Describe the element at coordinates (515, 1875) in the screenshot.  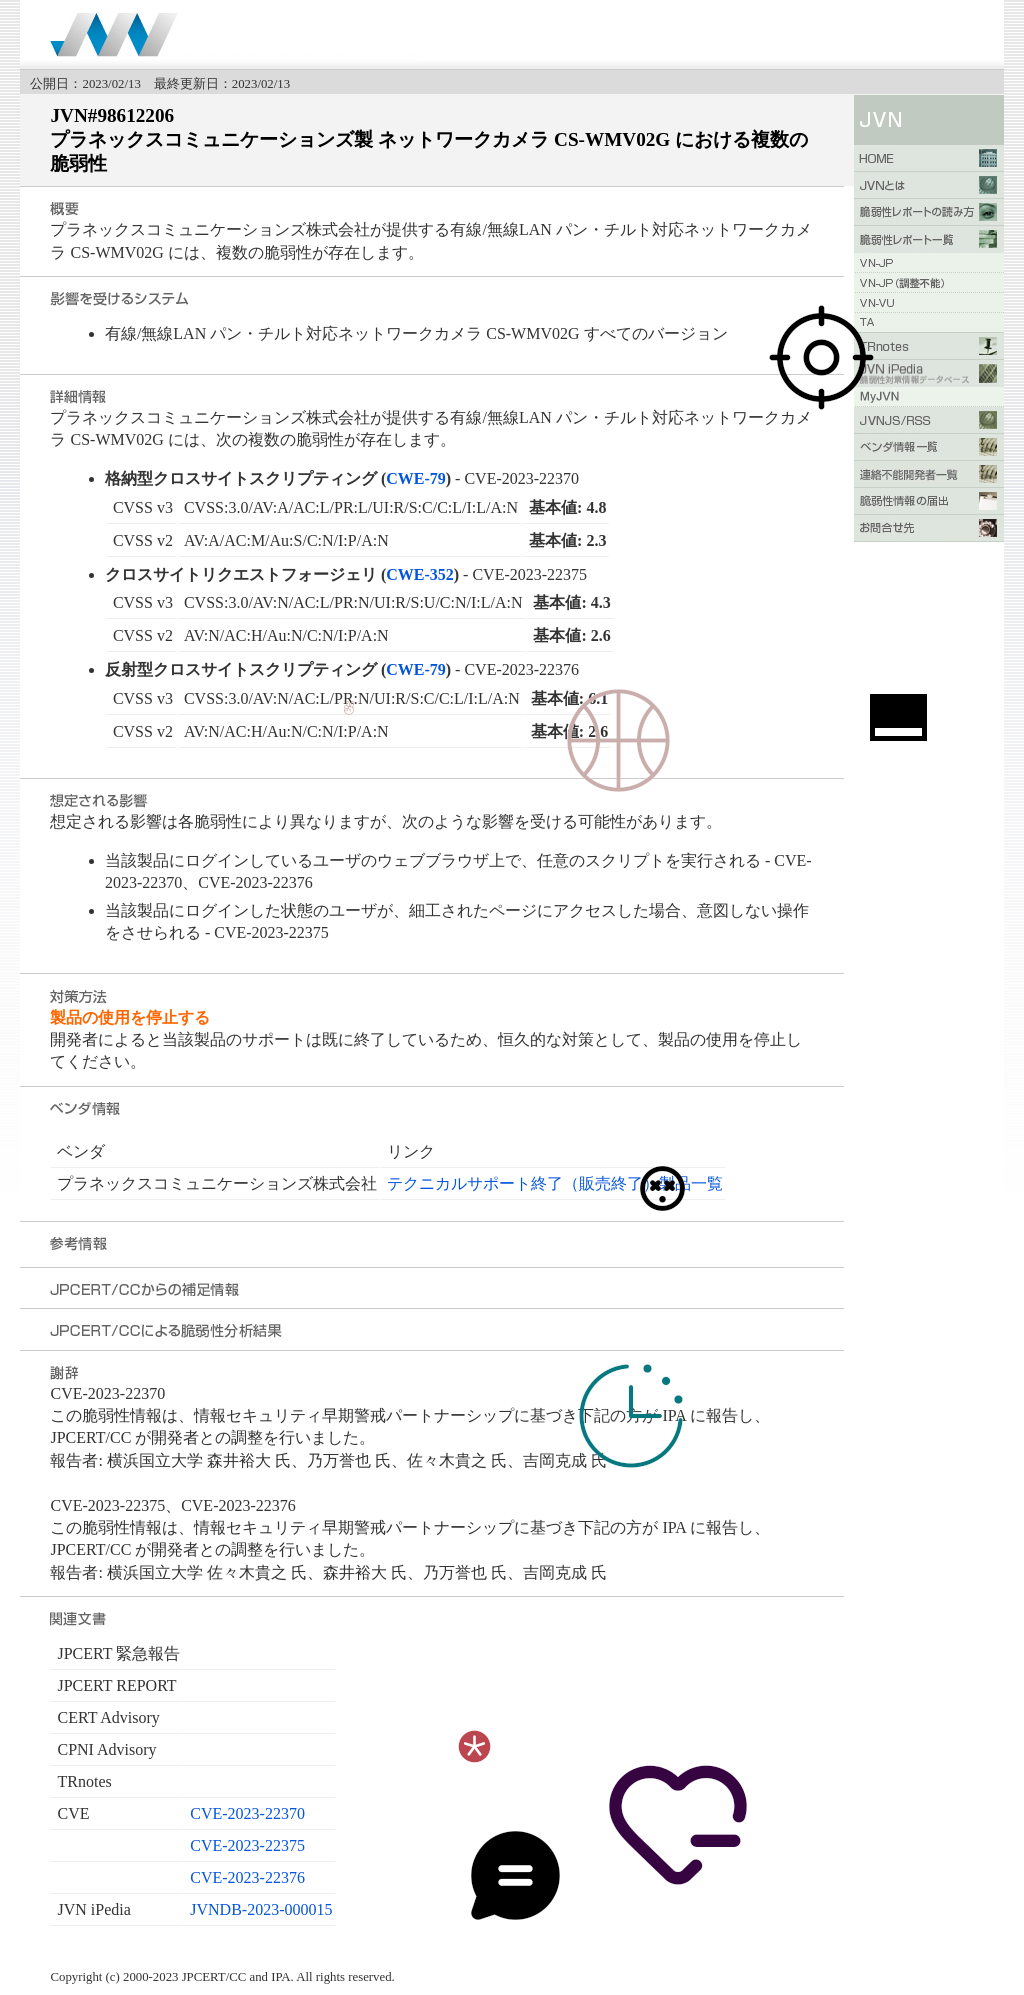
I see `open chat or messaging` at that location.